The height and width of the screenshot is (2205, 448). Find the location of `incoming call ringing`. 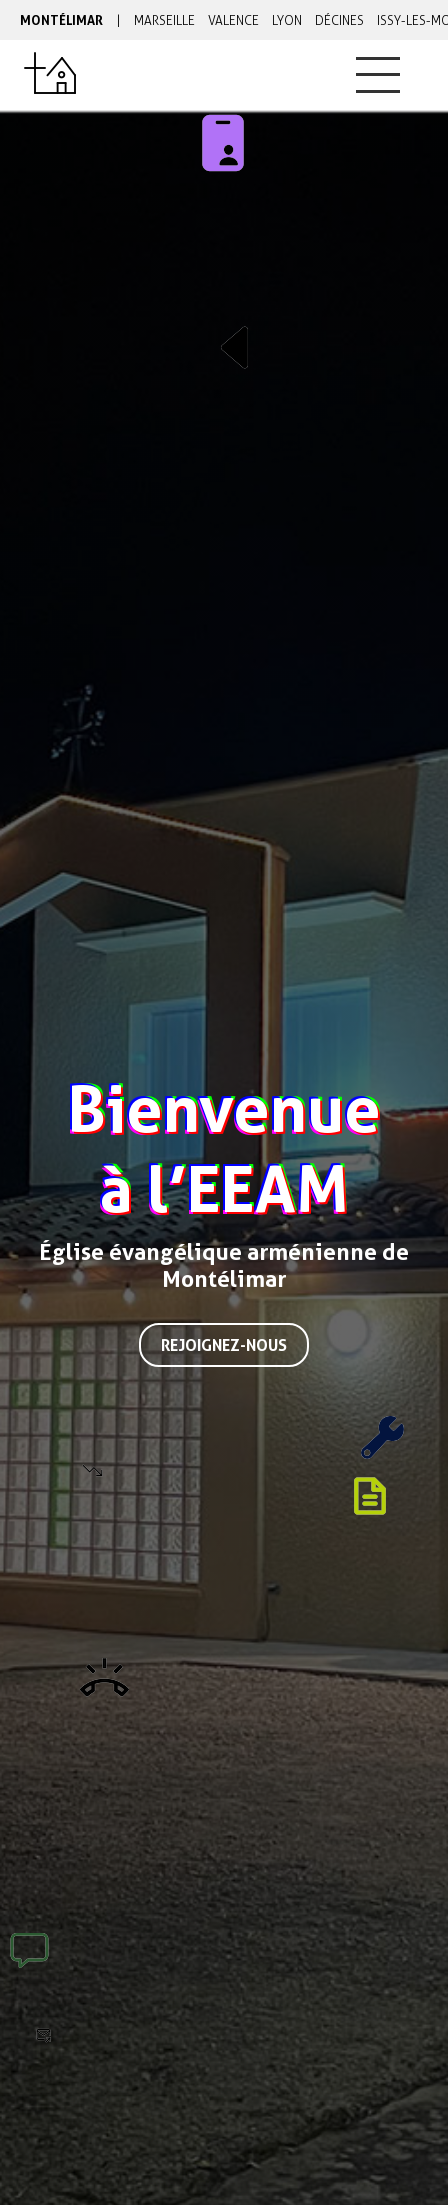

incoming call ringing is located at coordinates (104, 1678).